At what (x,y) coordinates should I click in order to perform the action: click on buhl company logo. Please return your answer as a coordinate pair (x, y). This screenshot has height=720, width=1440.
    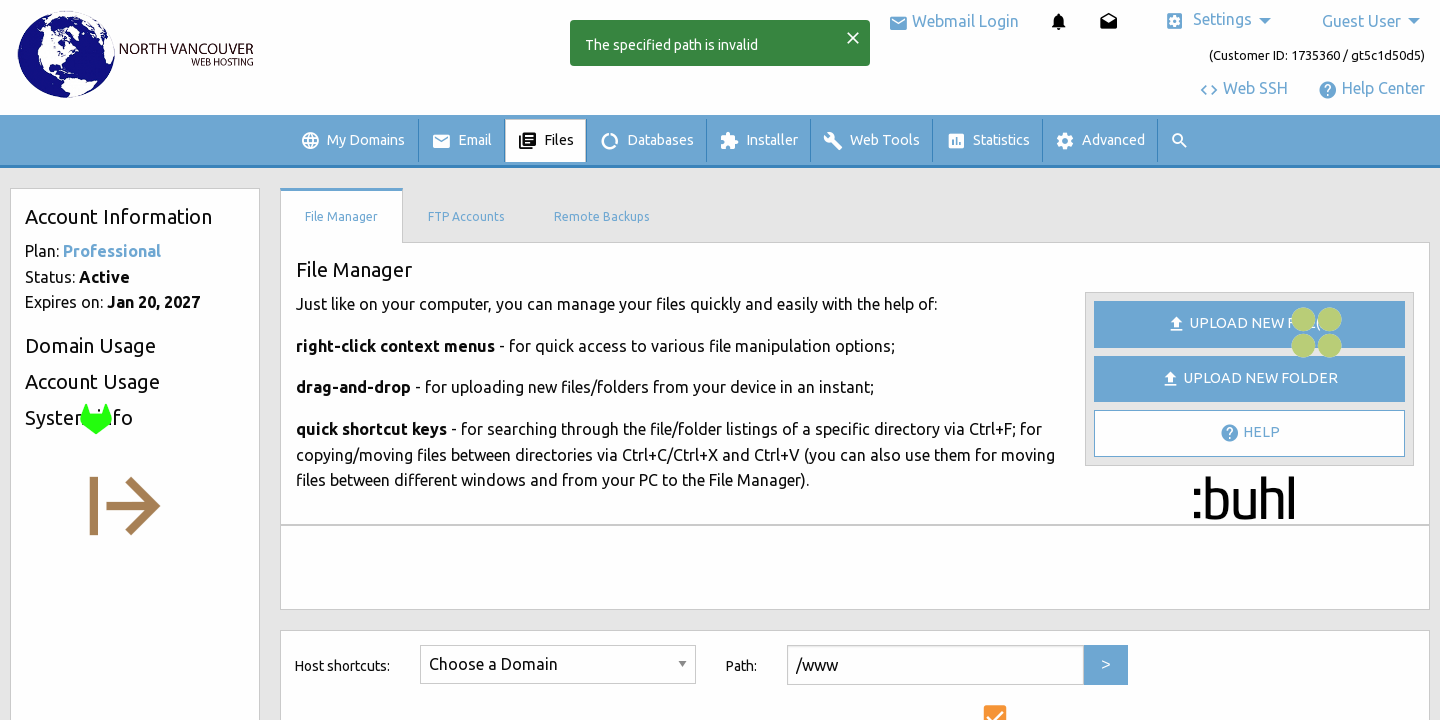
    Looking at the image, I should click on (1244, 498).